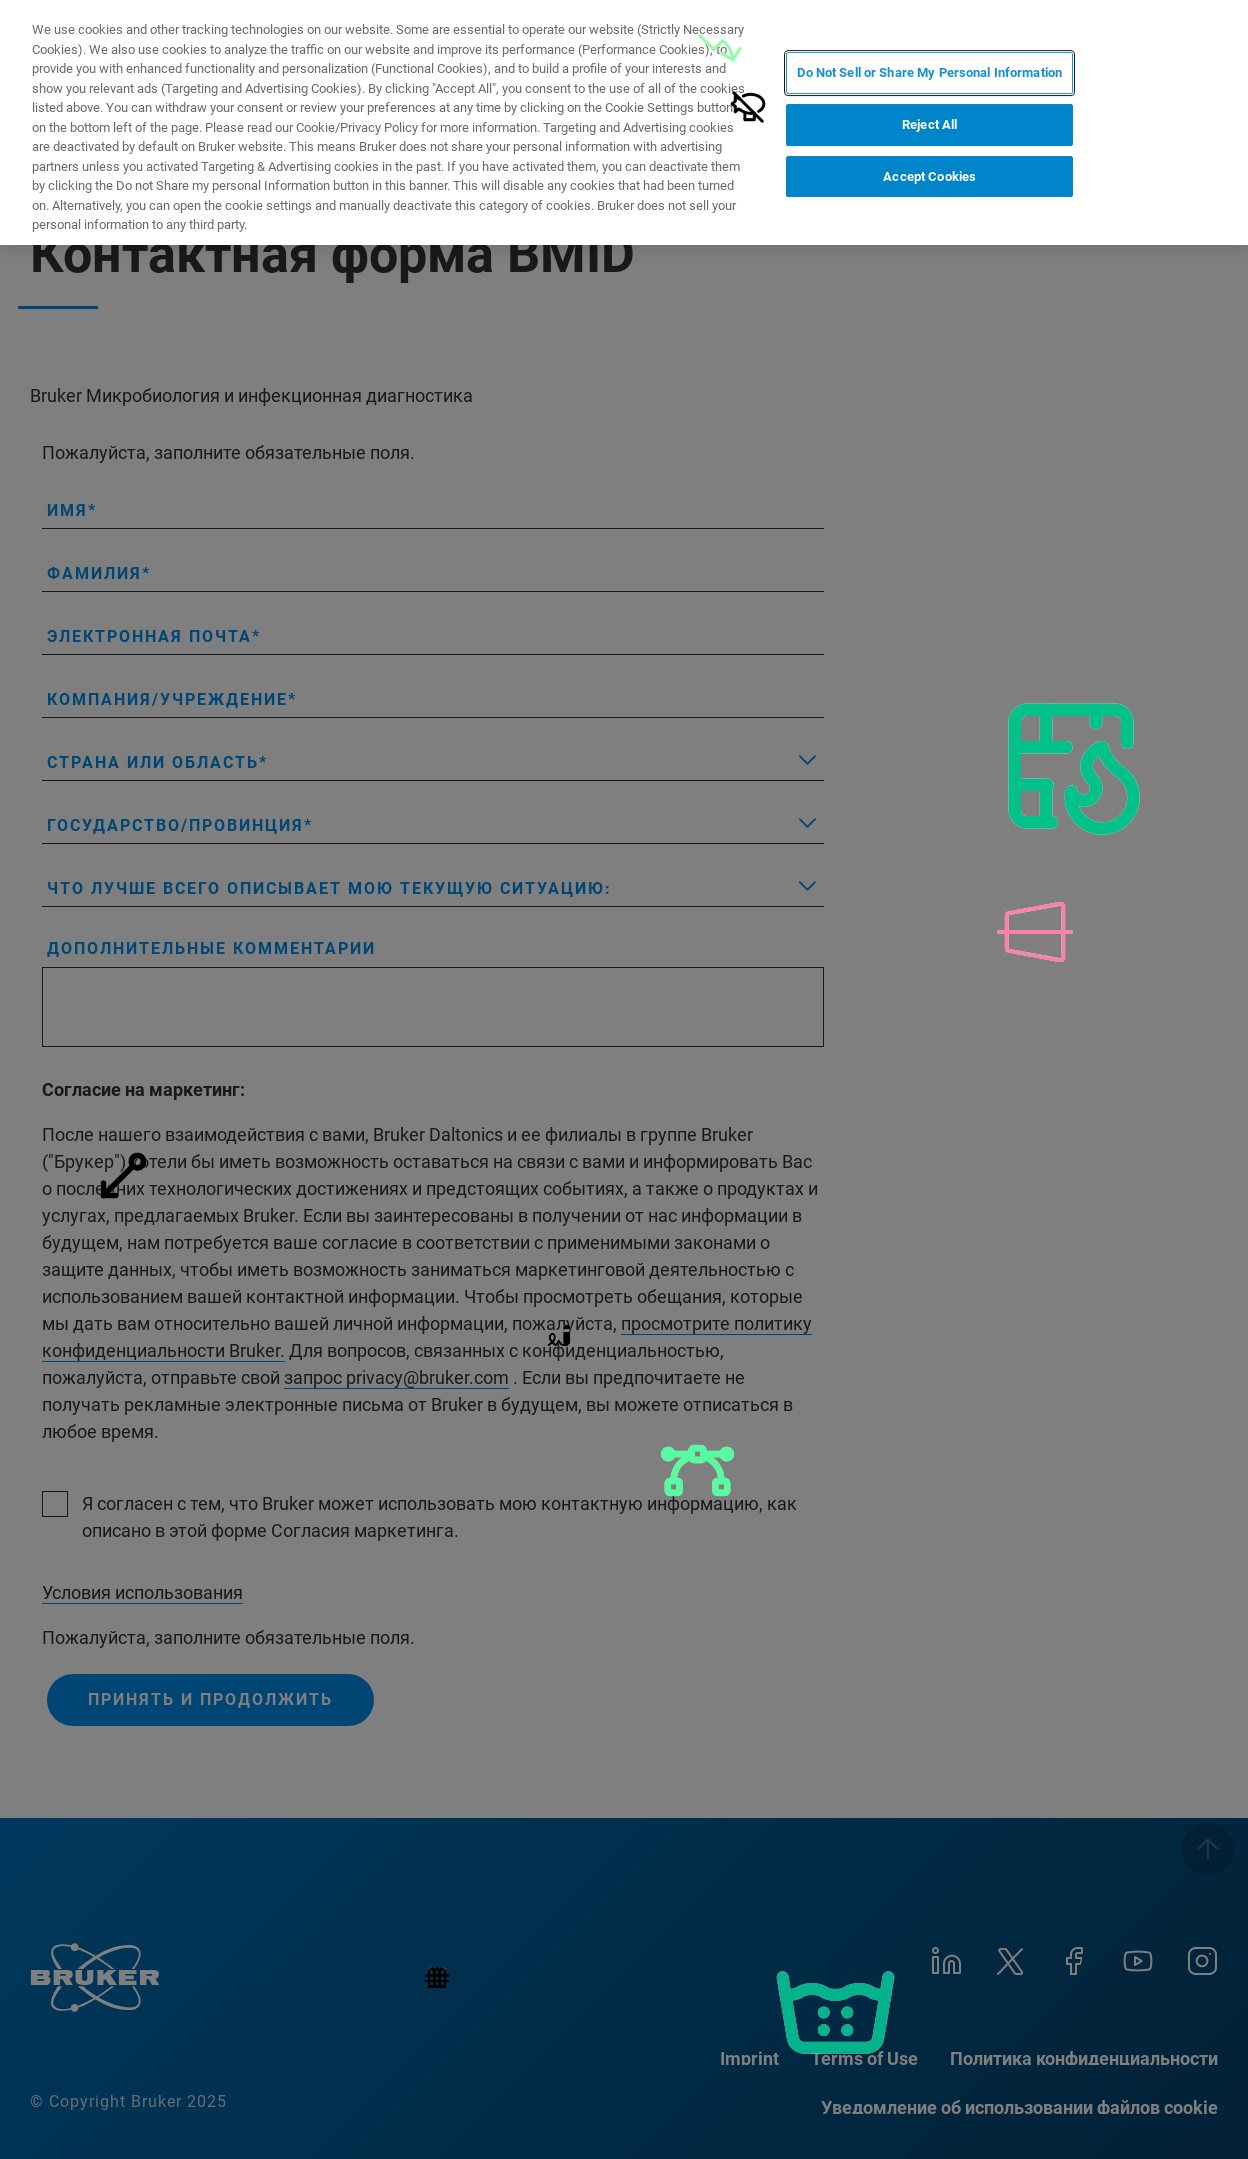 This screenshot has width=1248, height=2159. What do you see at coordinates (1071, 766) in the screenshot?
I see `firewall security settings` at bounding box center [1071, 766].